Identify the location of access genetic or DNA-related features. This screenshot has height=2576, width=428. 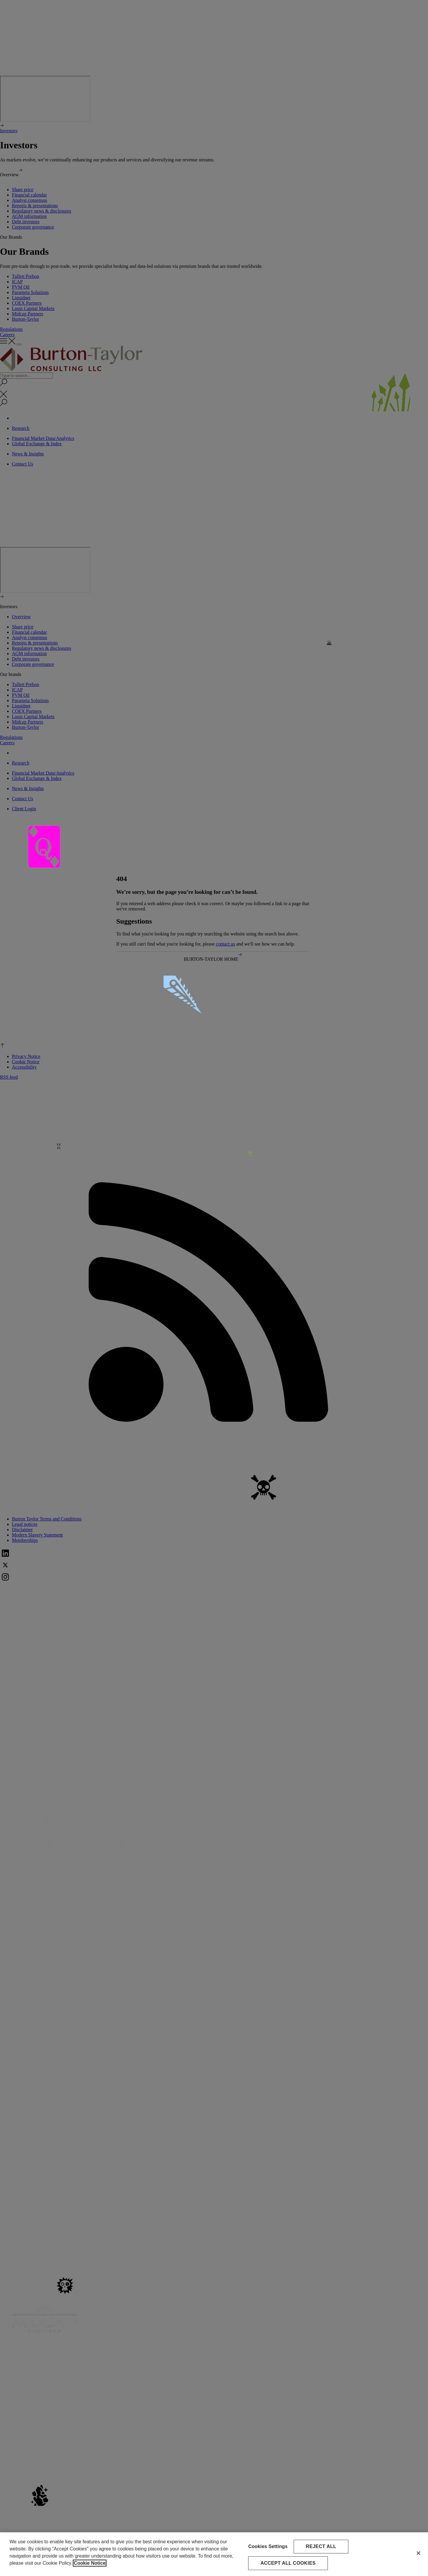
(59, 1146).